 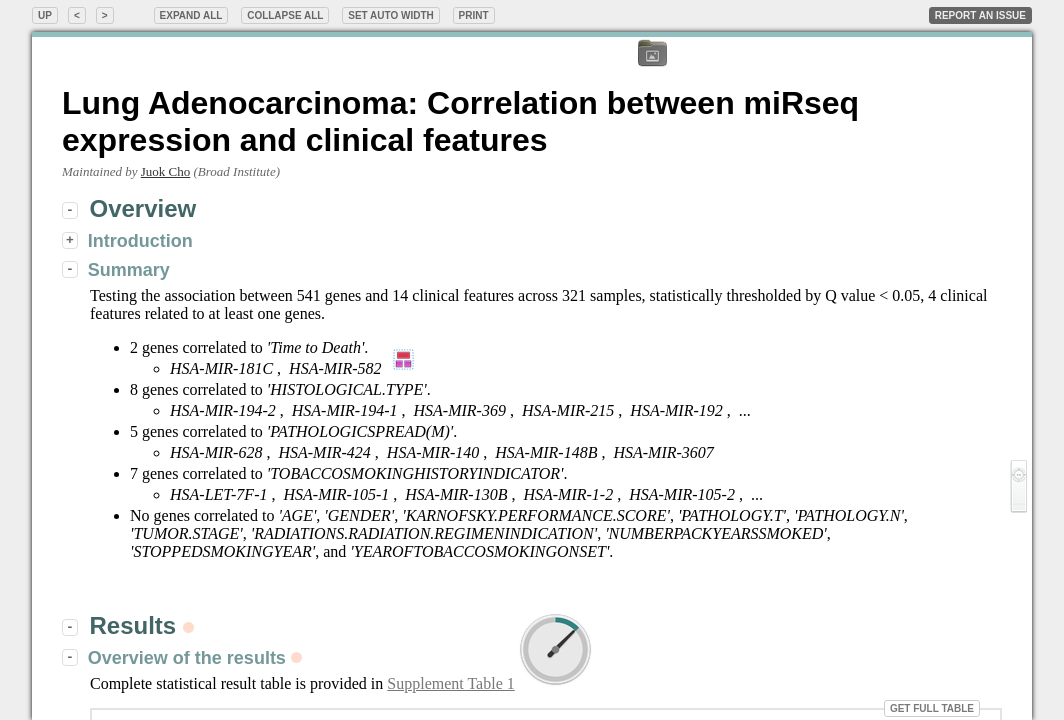 What do you see at coordinates (555, 649) in the screenshot?
I see `open system profiler to analyze performance` at bounding box center [555, 649].